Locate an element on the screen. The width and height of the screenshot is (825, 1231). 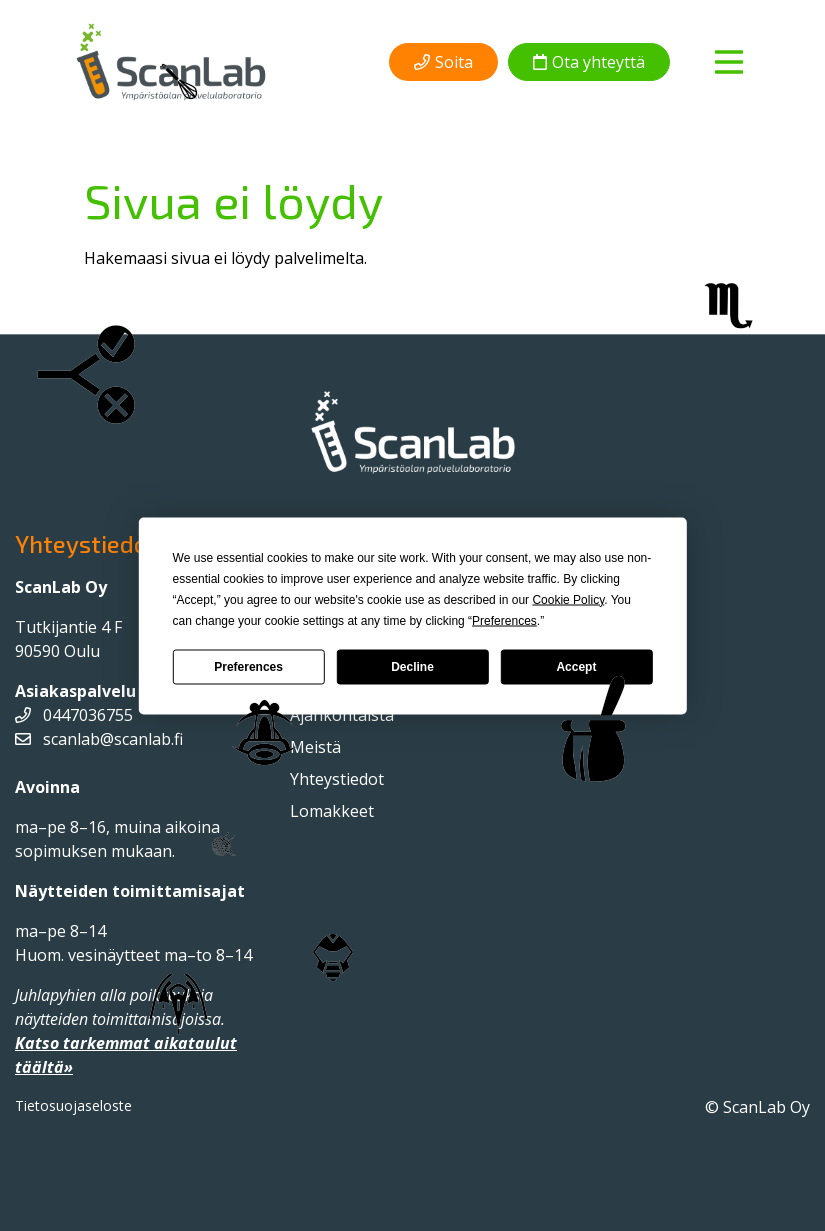
select between multiple options is located at coordinates (85, 374).